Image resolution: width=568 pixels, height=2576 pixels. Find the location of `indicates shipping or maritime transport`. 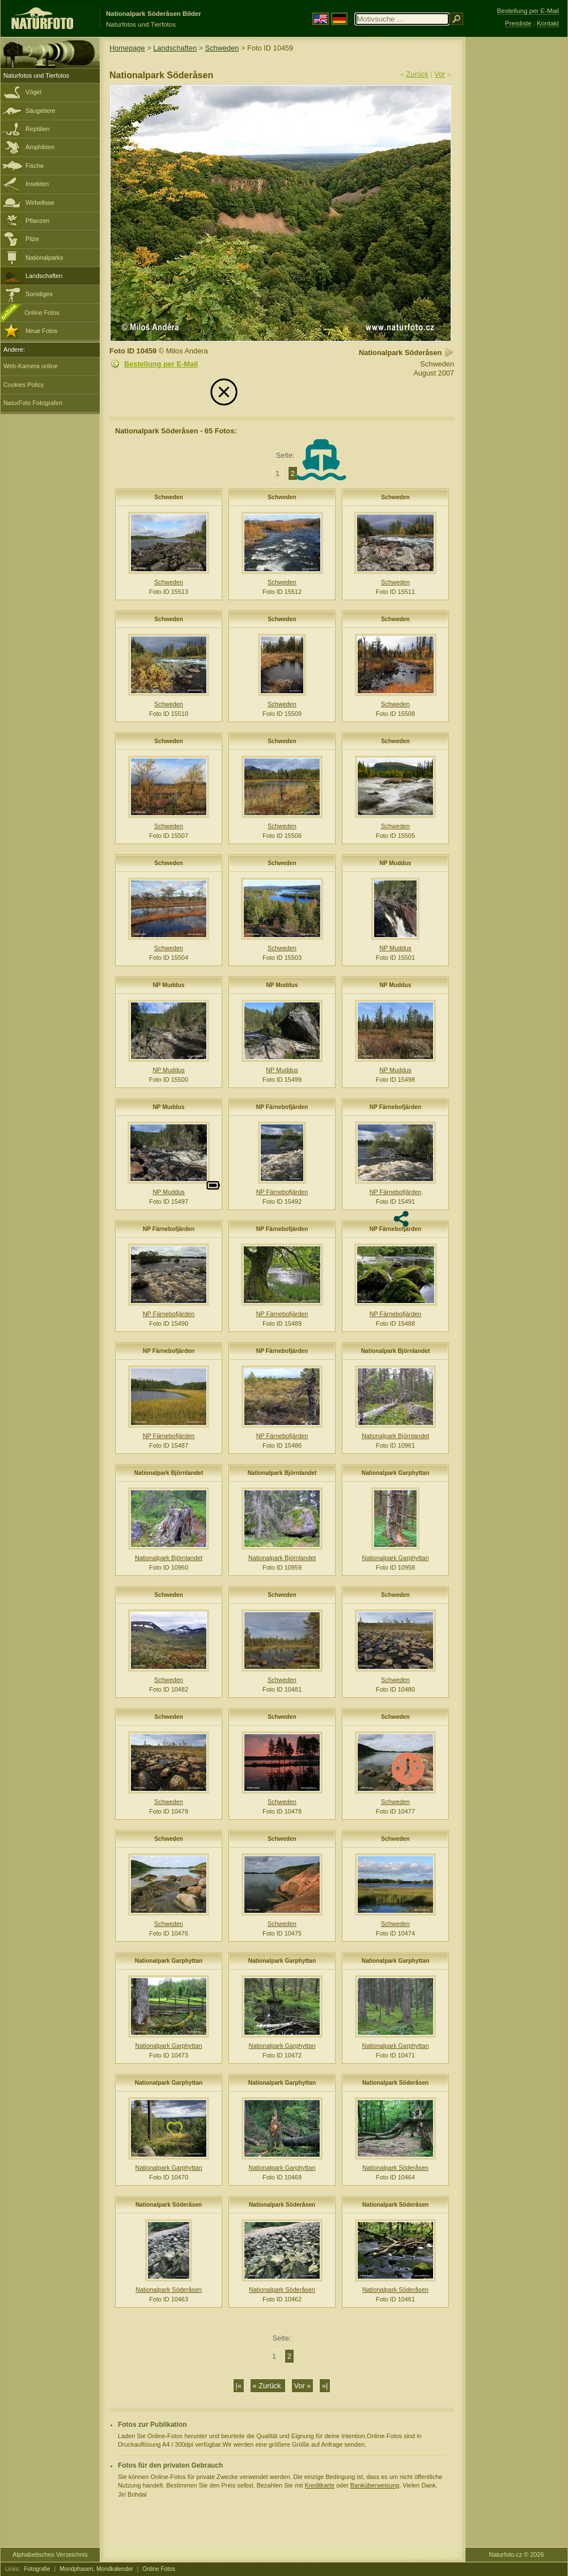

indicates shipping or maritime transport is located at coordinates (321, 459).